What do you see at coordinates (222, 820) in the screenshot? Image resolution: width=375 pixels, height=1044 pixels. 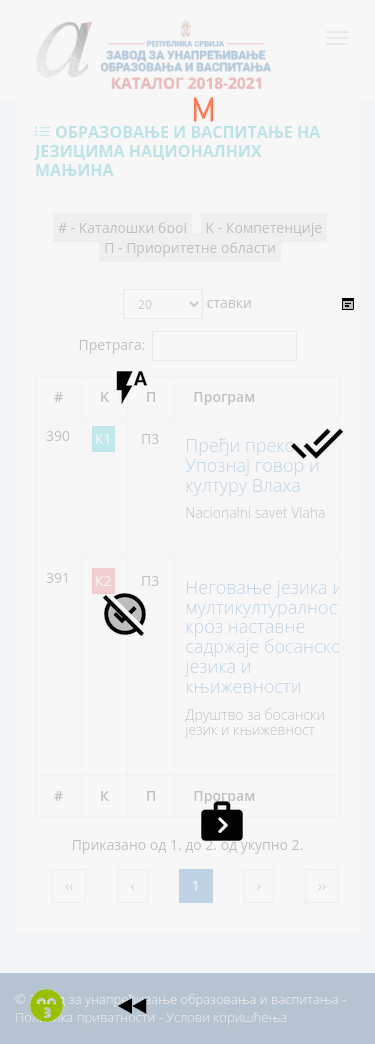 I see `schedule task for next week` at bounding box center [222, 820].